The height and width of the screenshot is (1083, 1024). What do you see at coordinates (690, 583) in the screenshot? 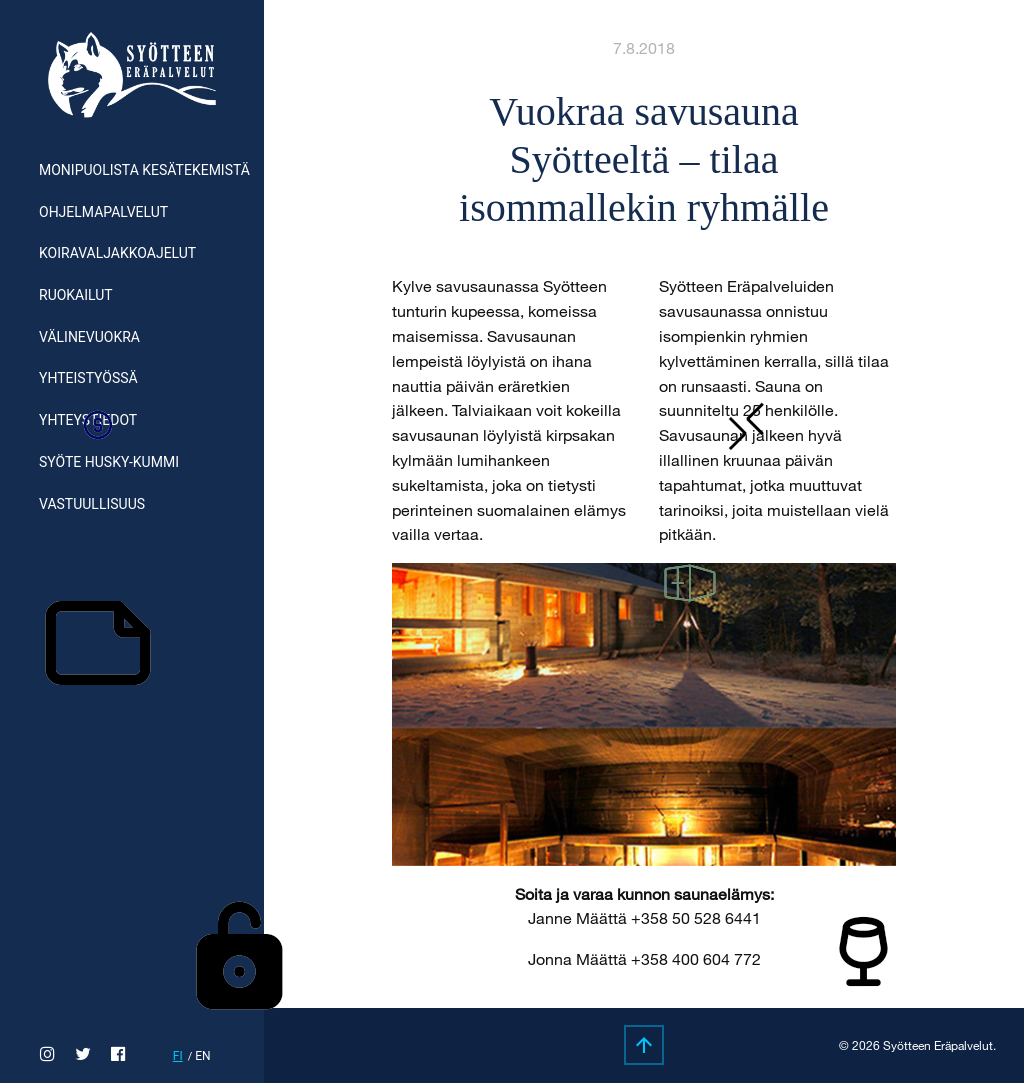
I see `view shipping or freight details` at bounding box center [690, 583].